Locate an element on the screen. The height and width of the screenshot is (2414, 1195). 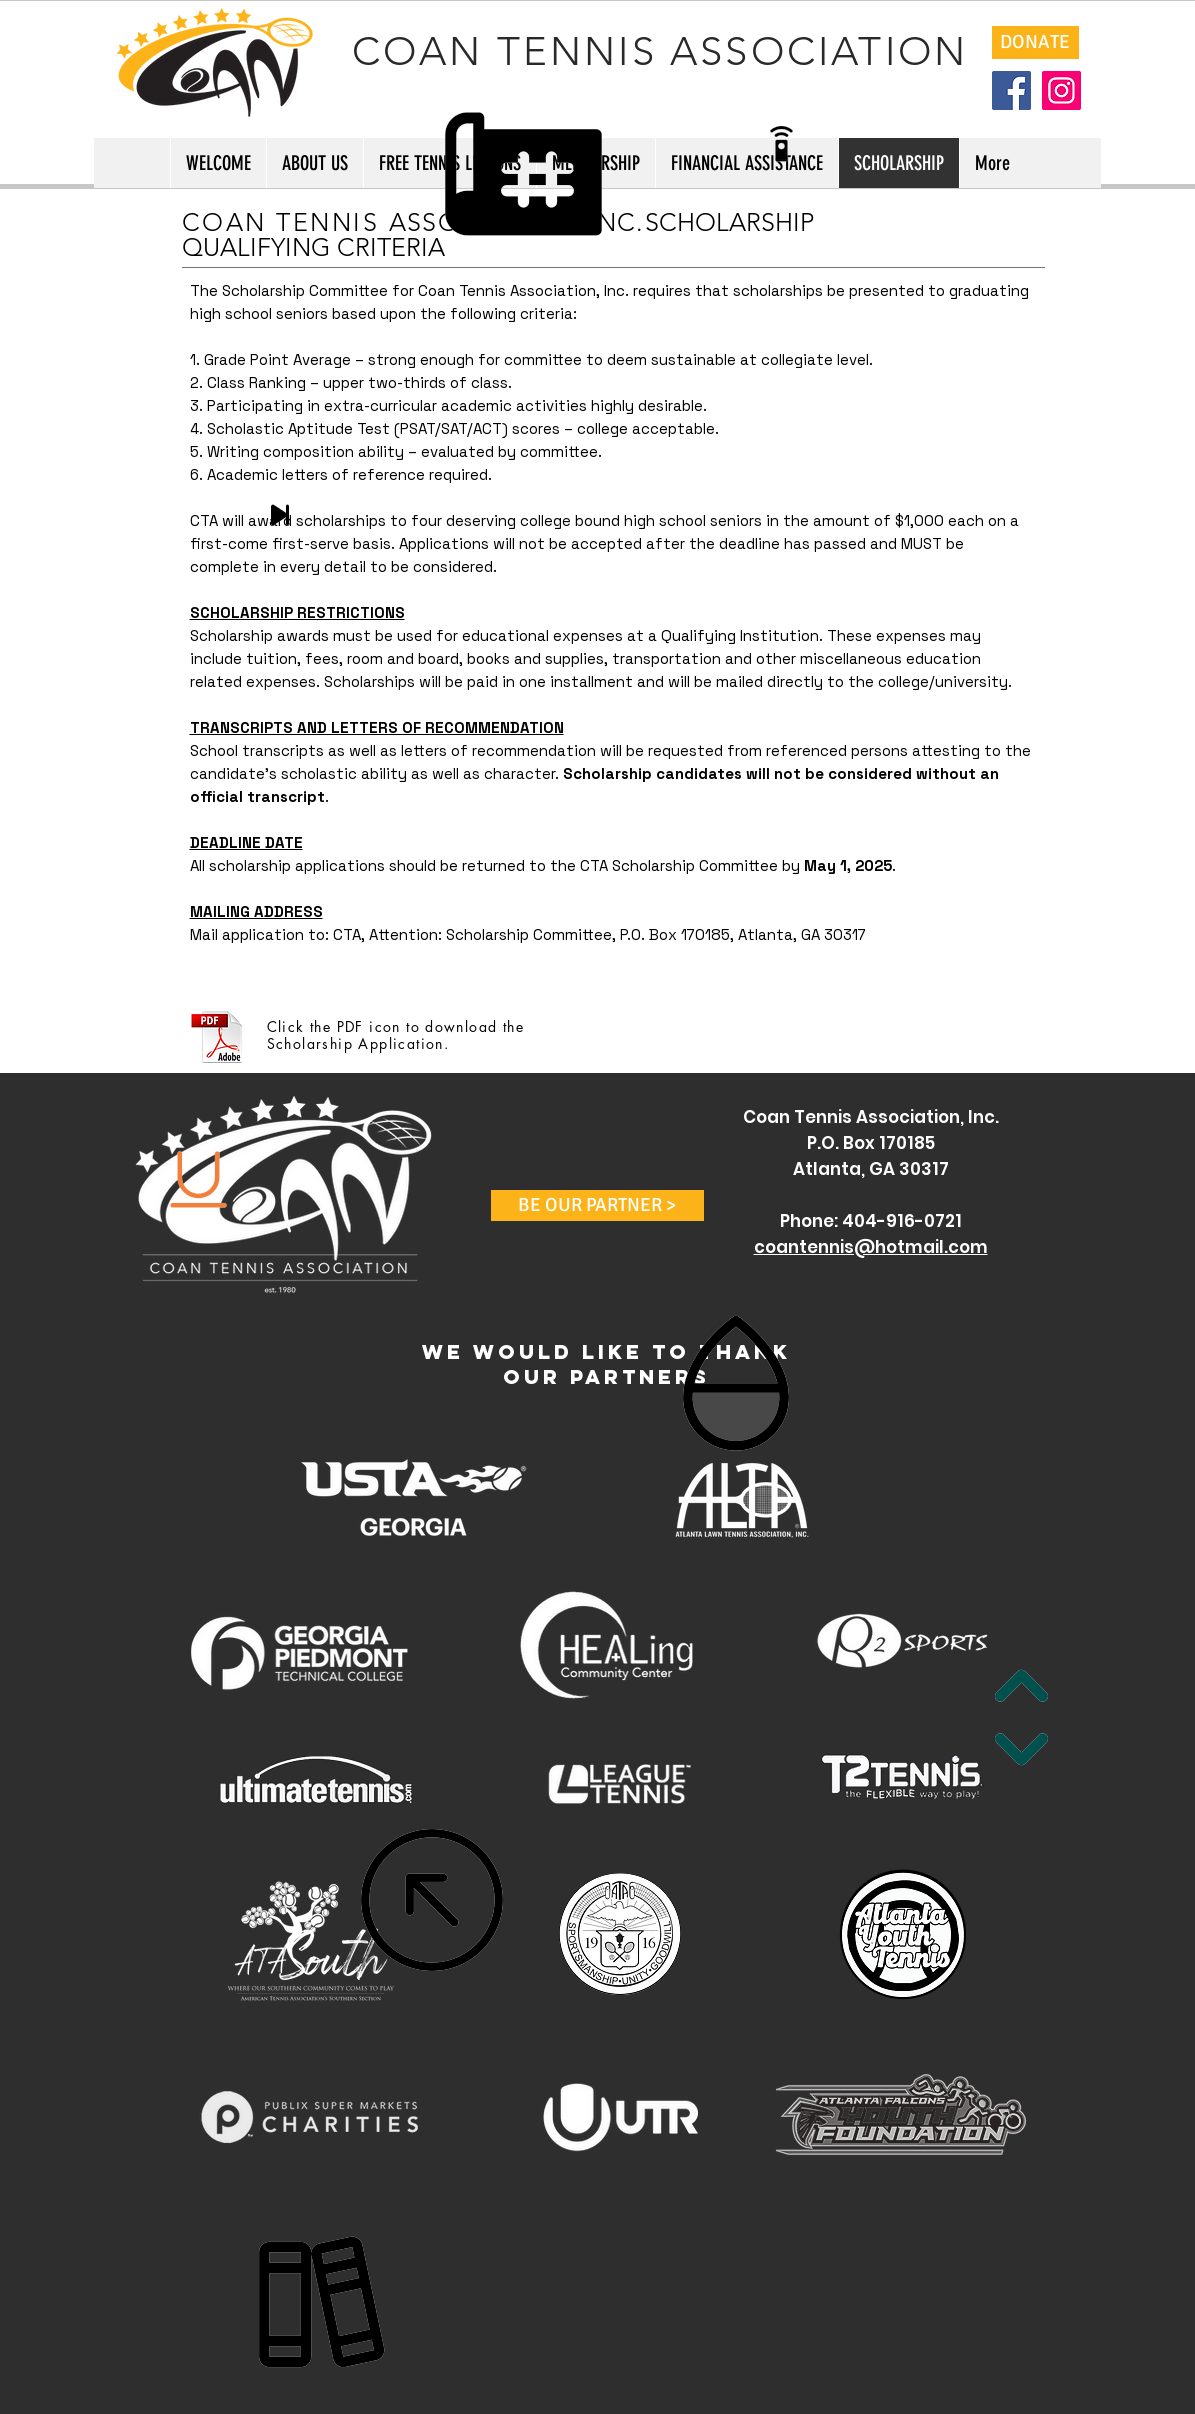
navigate back to previous screen is located at coordinates (432, 1900).